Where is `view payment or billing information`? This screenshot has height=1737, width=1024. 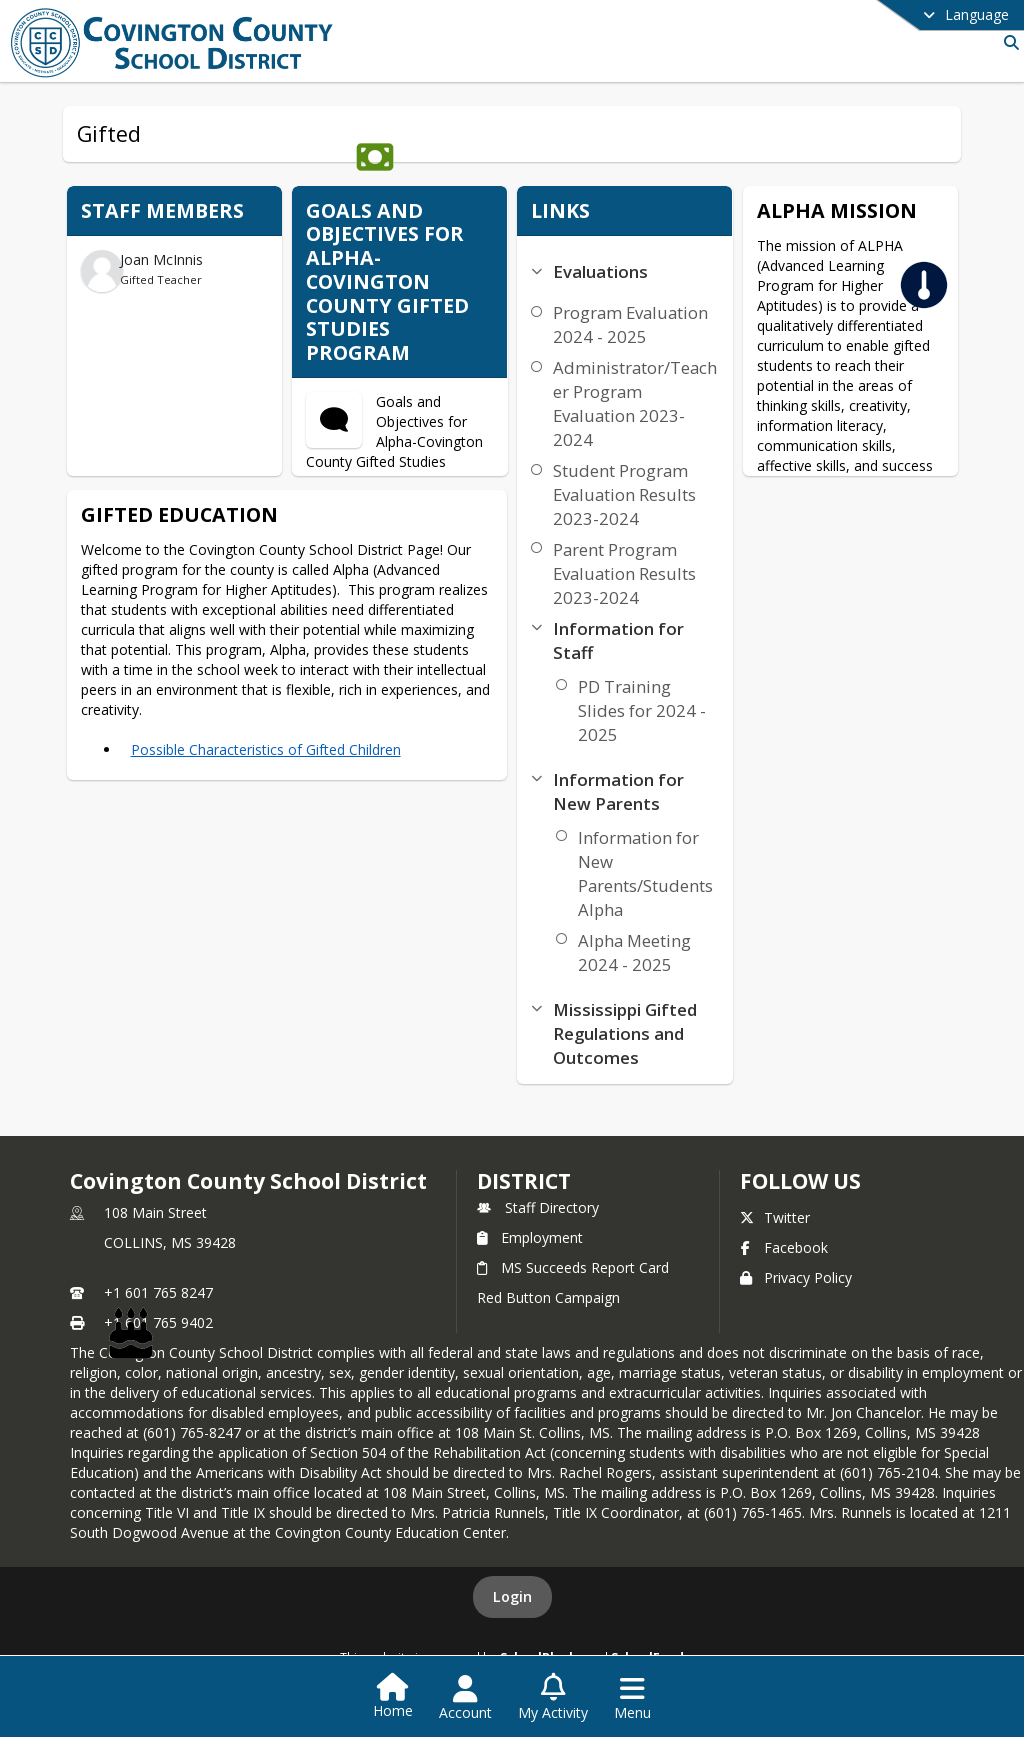 view payment or billing information is located at coordinates (375, 157).